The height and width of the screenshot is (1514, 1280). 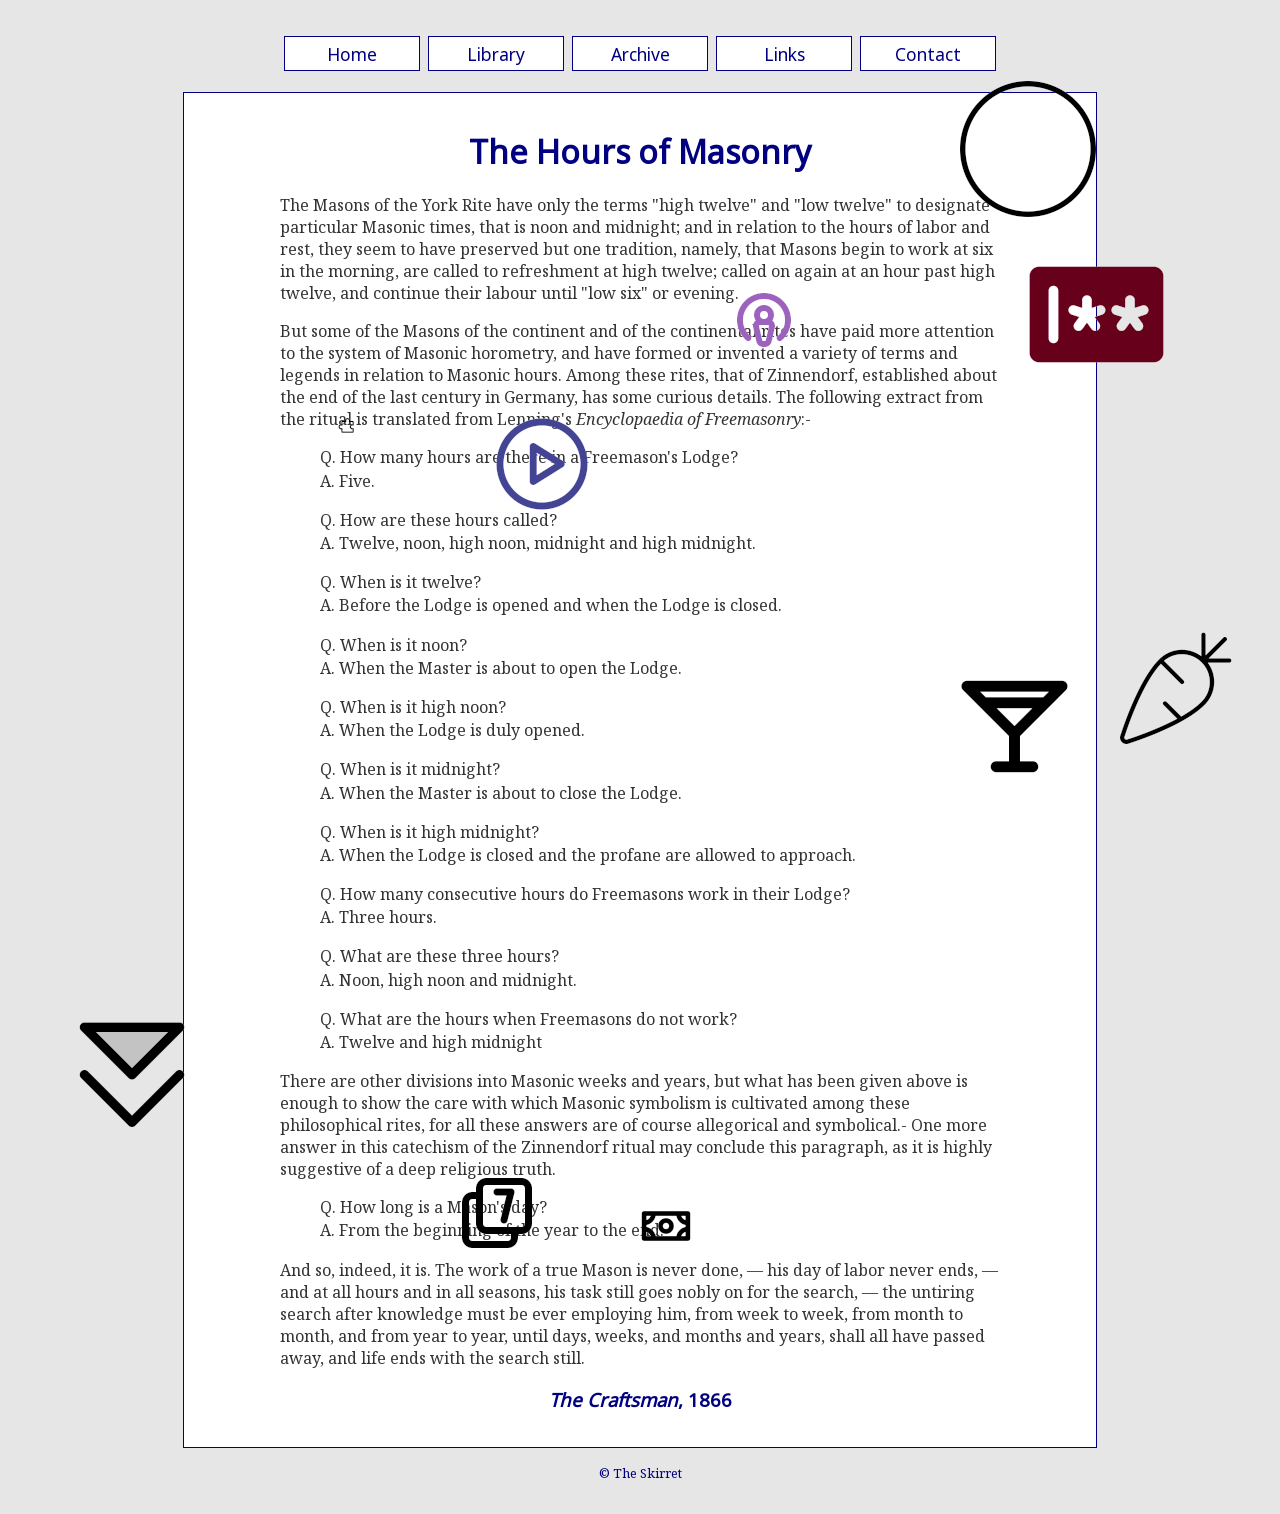 What do you see at coordinates (132, 1070) in the screenshot?
I see `expand content or show more items below` at bounding box center [132, 1070].